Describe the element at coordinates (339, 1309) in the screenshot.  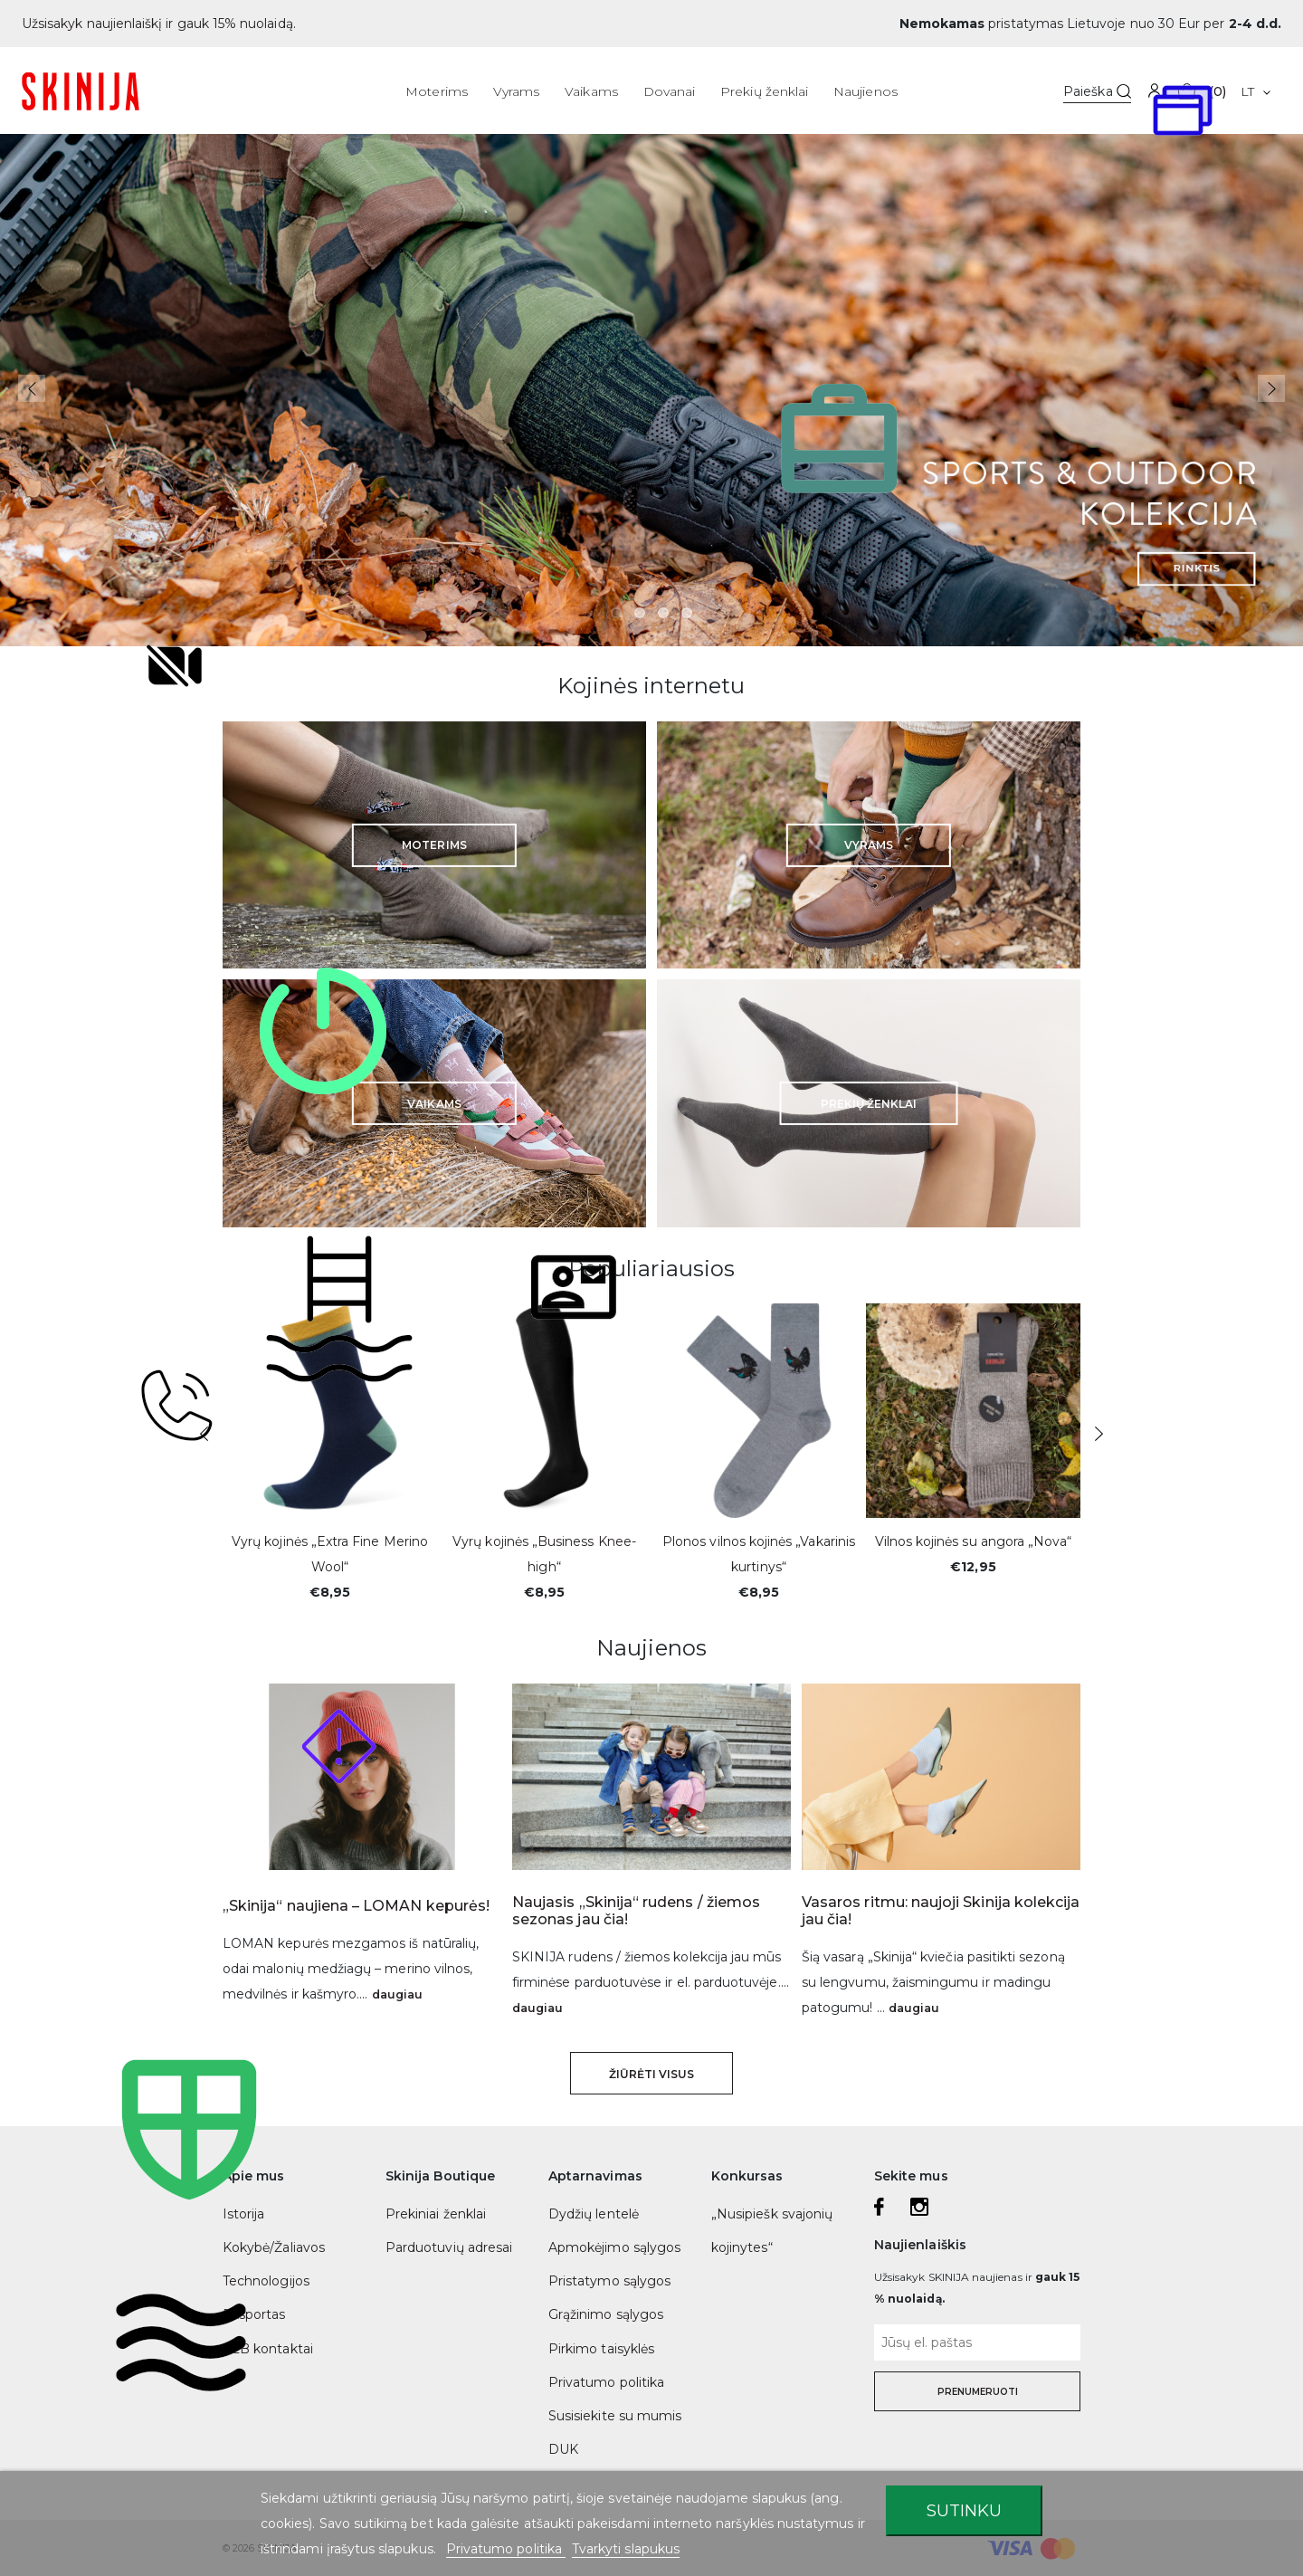
I see `indicates swimming pool amenity available` at that location.